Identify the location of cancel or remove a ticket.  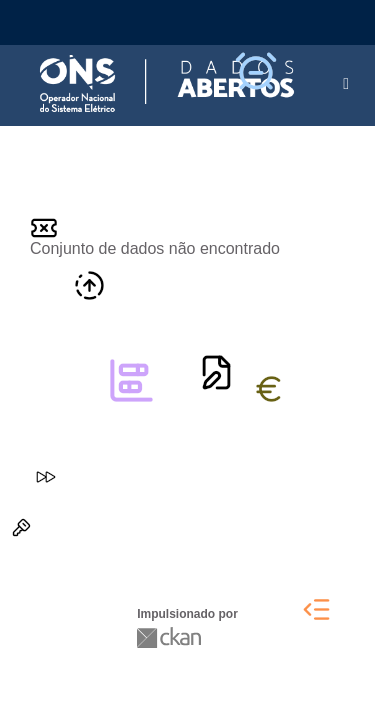
(44, 228).